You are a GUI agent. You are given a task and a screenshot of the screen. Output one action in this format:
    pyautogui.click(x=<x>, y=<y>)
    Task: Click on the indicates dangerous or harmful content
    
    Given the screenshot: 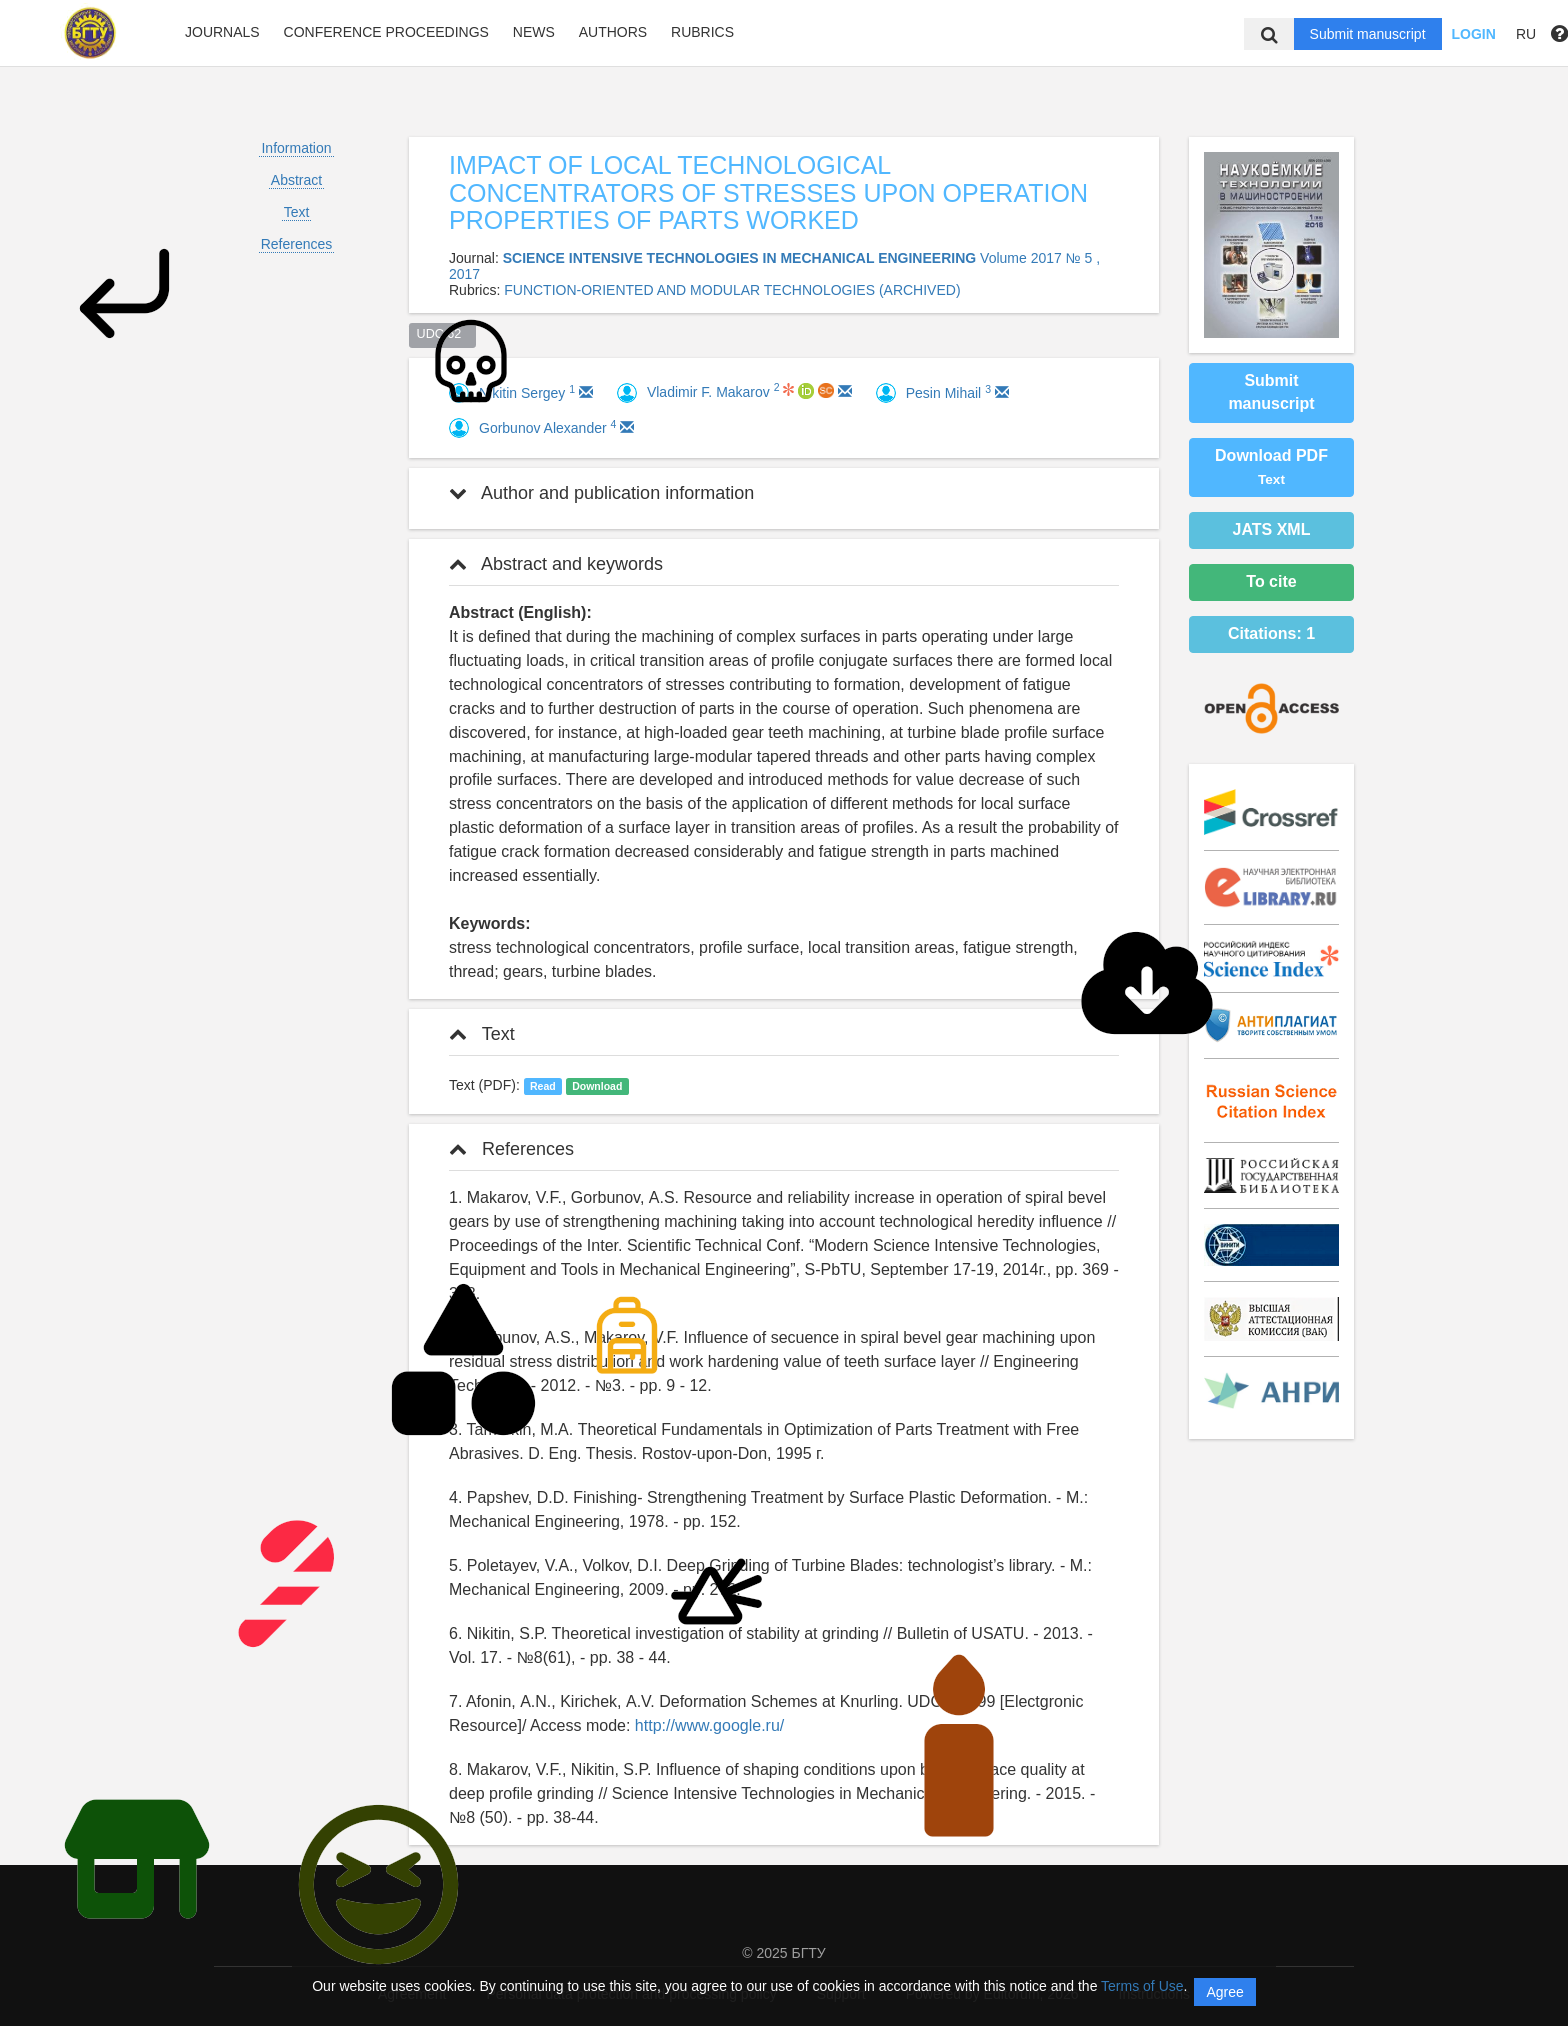 What is the action you would take?
    pyautogui.click(x=471, y=361)
    